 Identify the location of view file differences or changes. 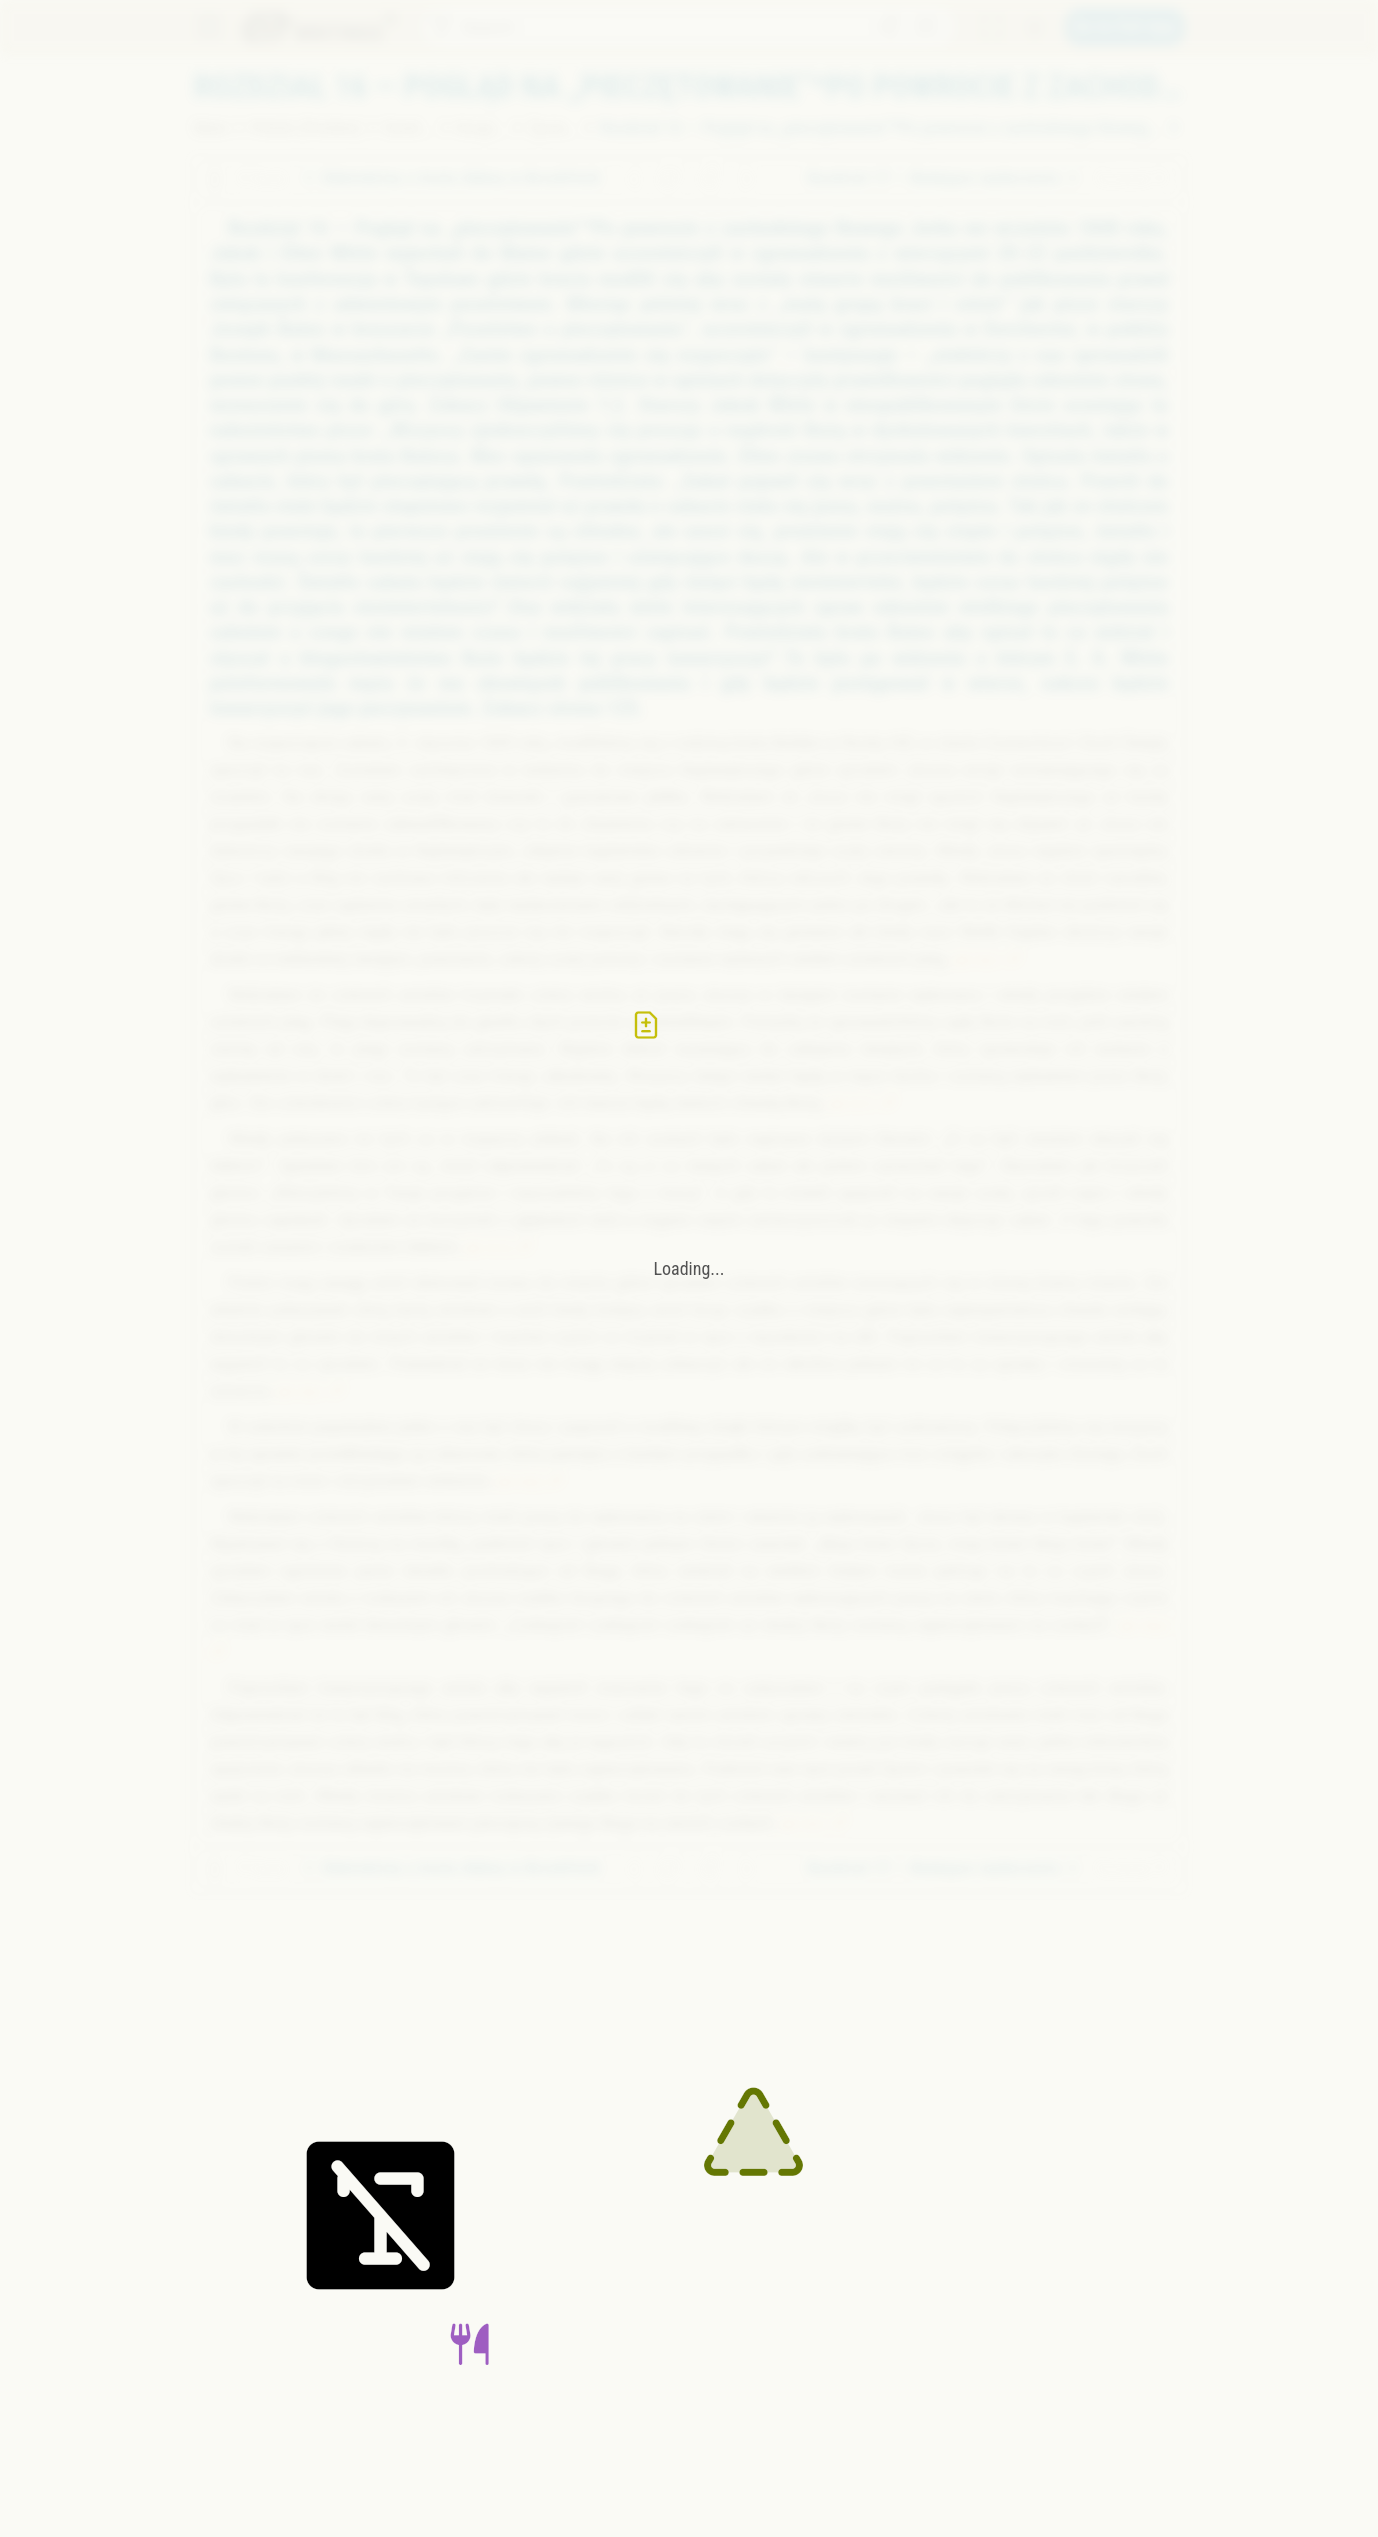
(646, 1025).